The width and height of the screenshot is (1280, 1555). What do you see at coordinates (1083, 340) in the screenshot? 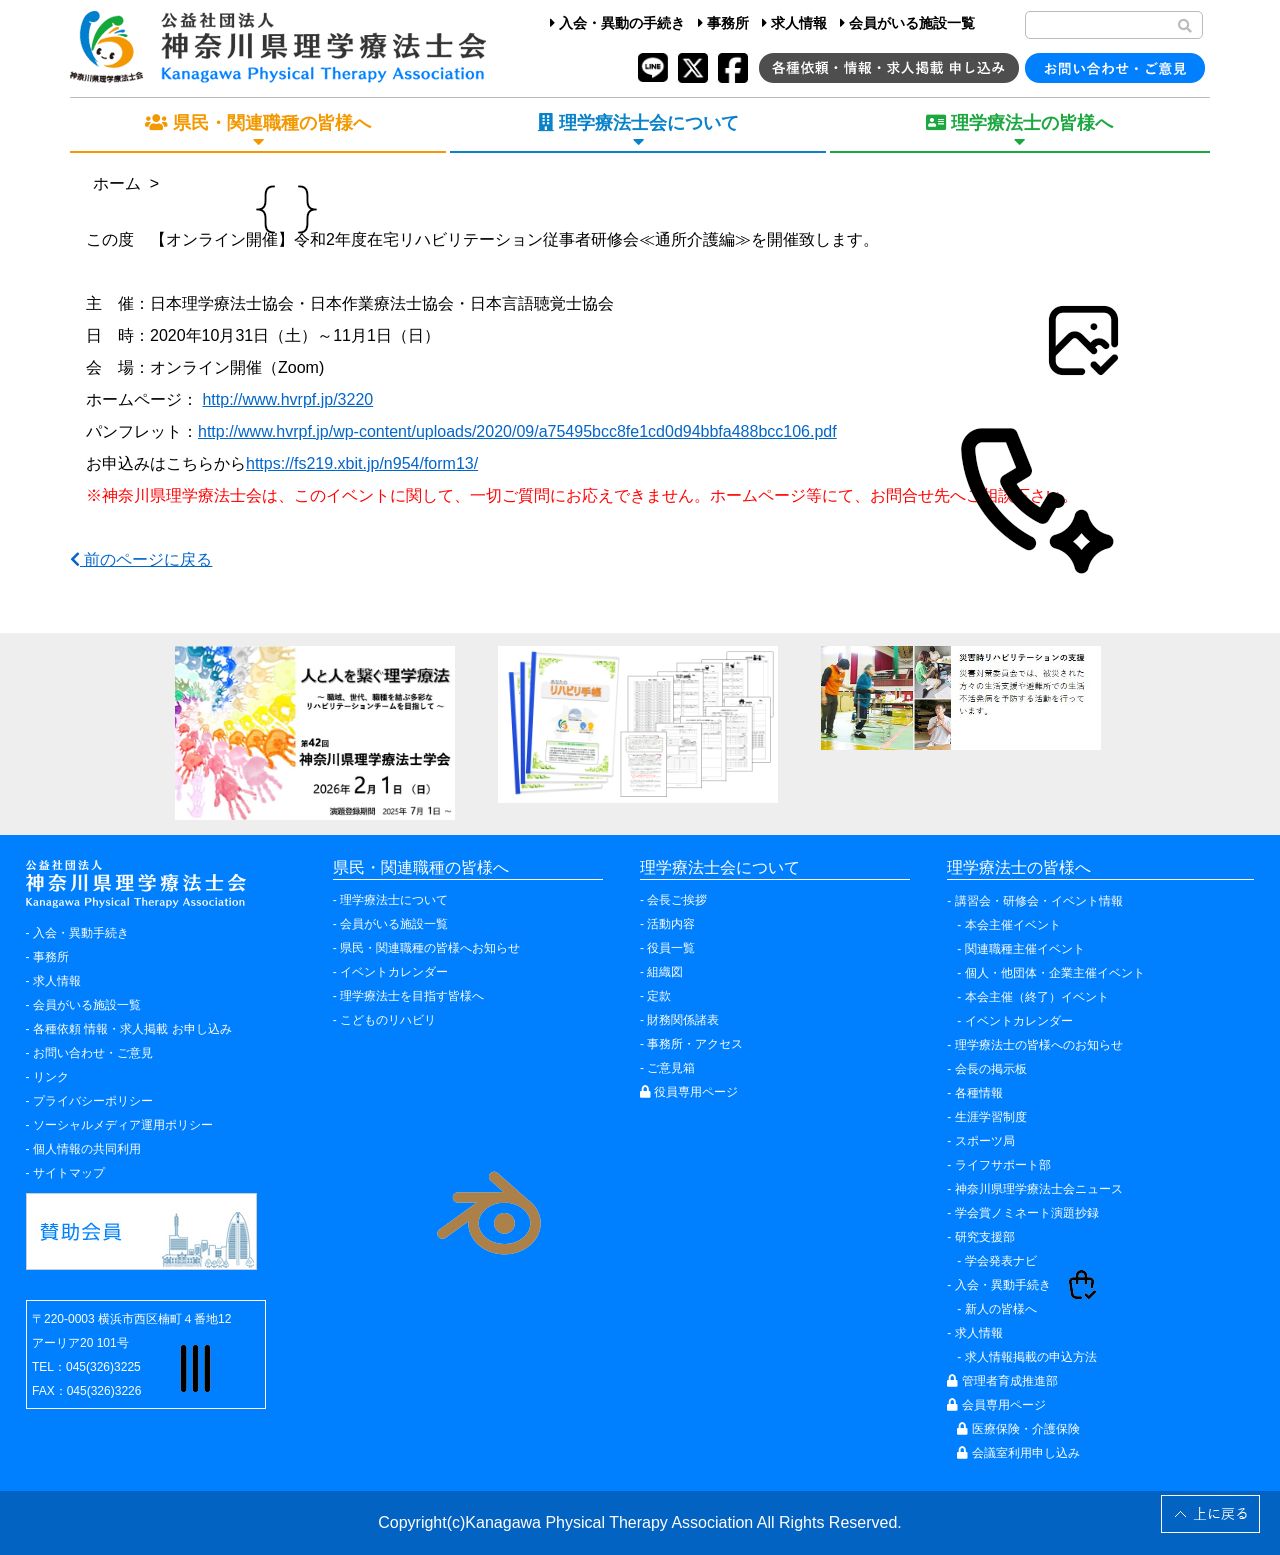
I see `photo successfully uploaded` at bounding box center [1083, 340].